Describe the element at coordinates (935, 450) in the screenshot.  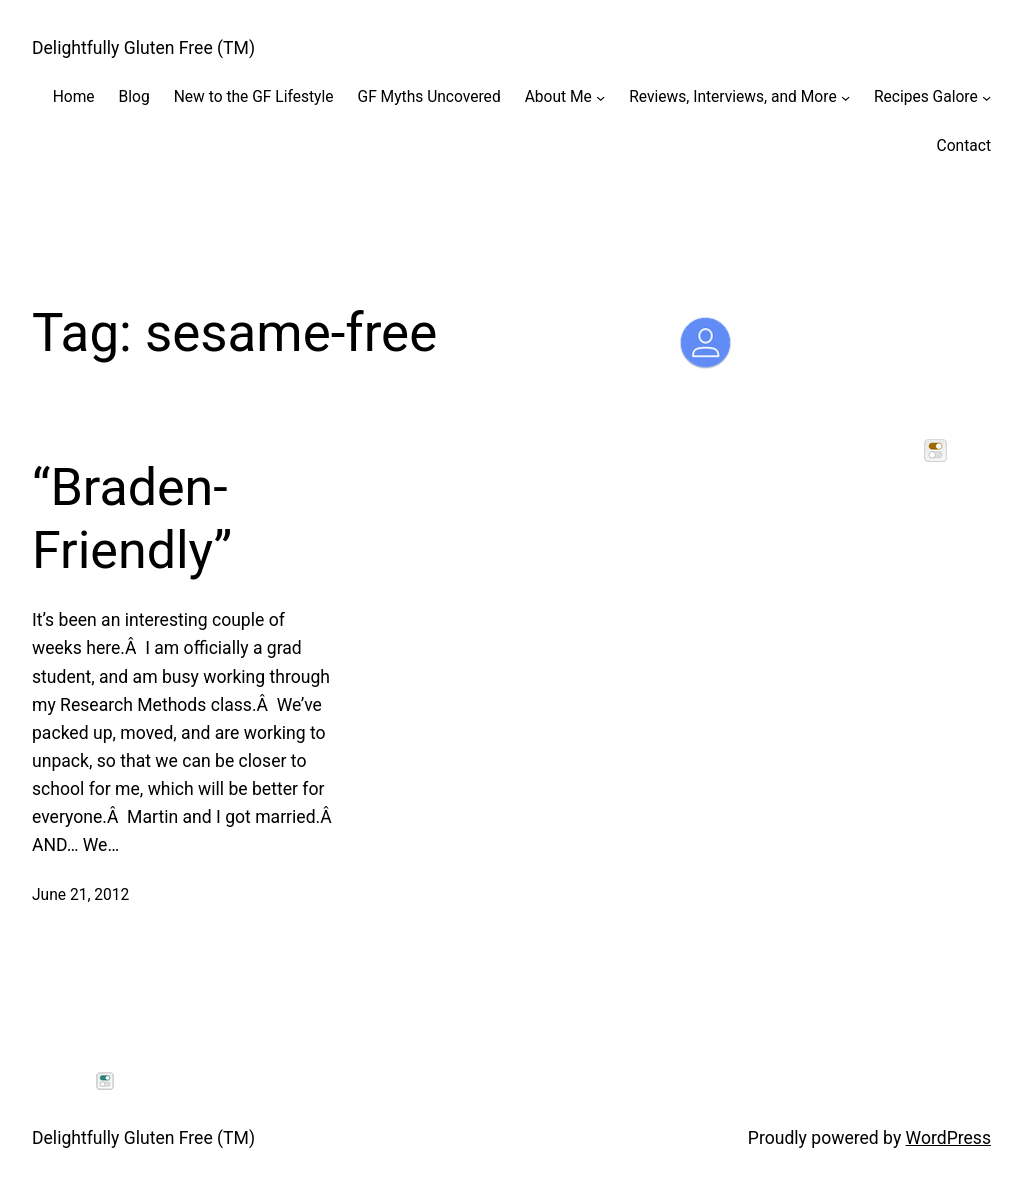
I see `open gnome tweaks to customize desktop settings` at that location.